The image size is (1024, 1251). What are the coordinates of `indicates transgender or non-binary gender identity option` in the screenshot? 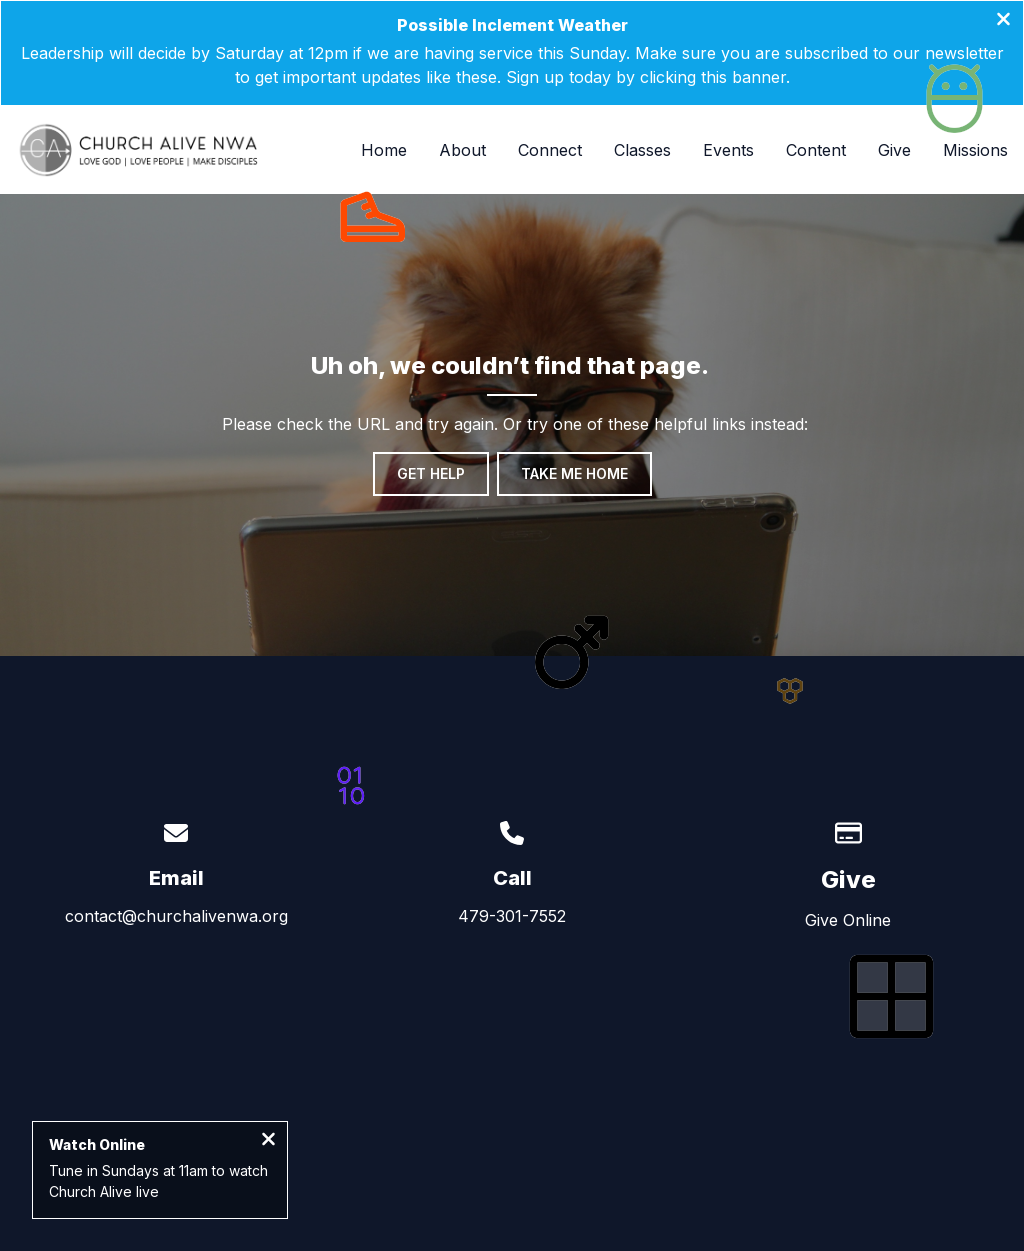 It's located at (573, 651).